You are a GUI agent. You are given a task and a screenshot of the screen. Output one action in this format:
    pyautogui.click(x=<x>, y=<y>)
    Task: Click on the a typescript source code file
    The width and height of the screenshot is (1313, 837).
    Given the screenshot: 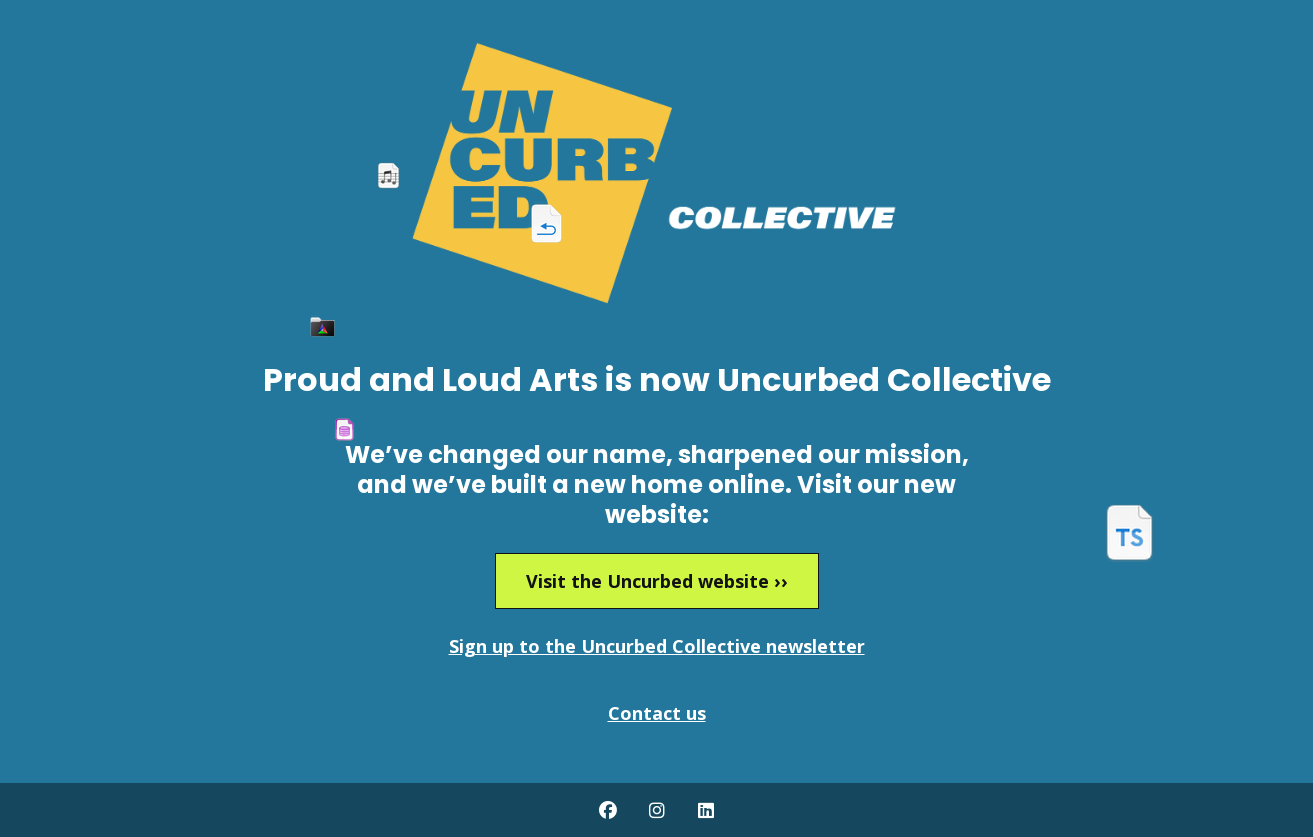 What is the action you would take?
    pyautogui.click(x=1129, y=532)
    